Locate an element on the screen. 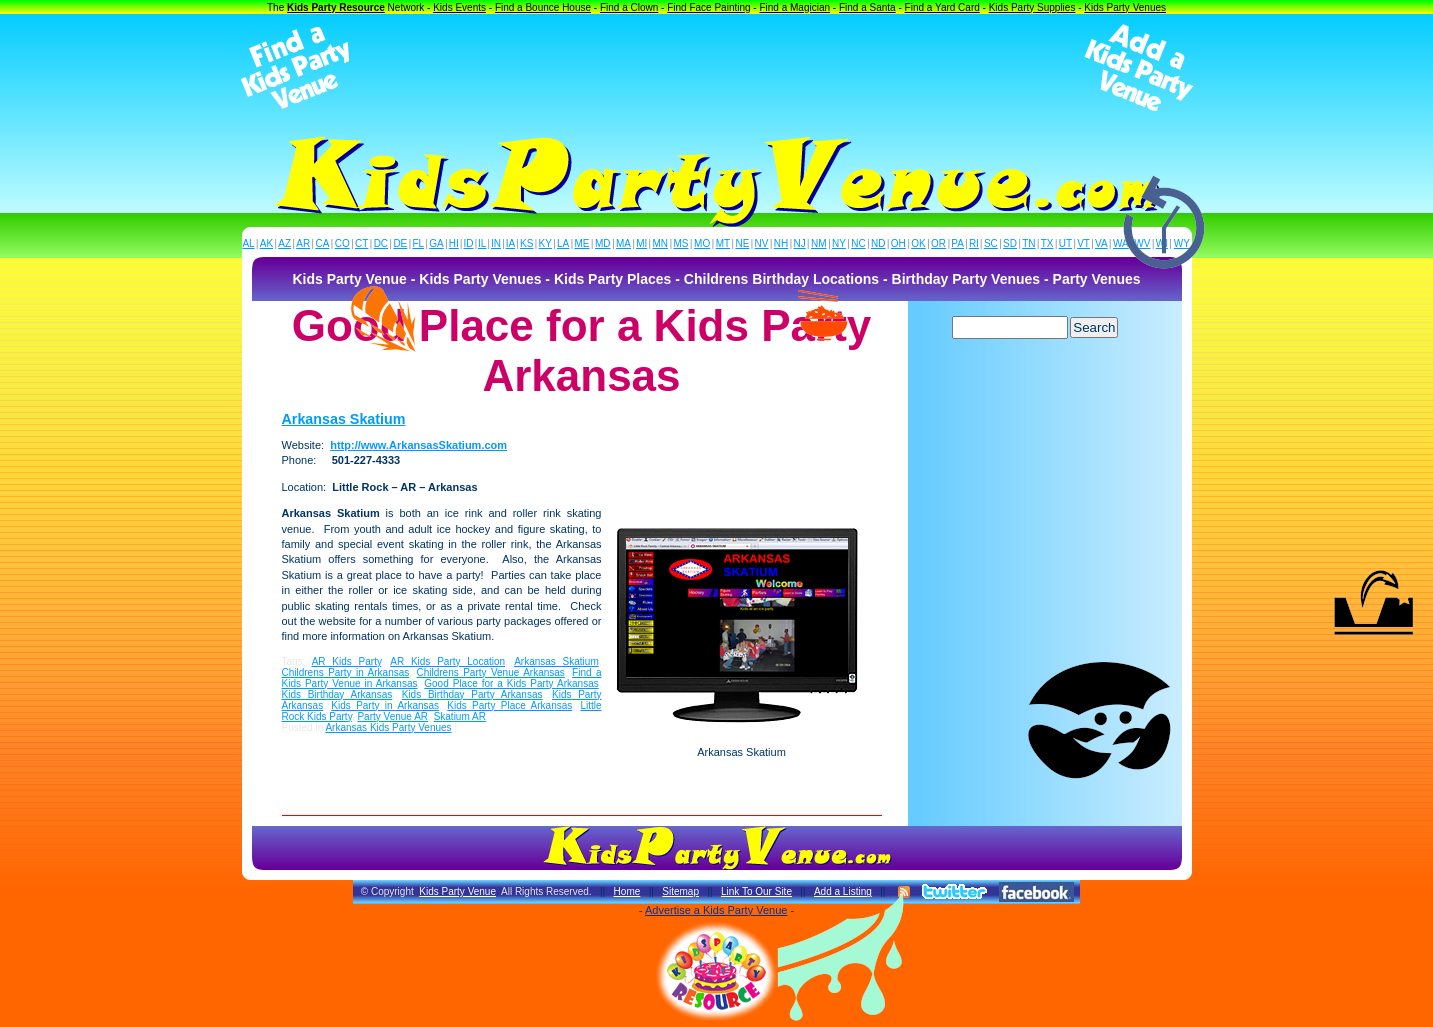 This screenshot has width=1433, height=1027. crab character or creature in a game interface is located at coordinates (1100, 721).